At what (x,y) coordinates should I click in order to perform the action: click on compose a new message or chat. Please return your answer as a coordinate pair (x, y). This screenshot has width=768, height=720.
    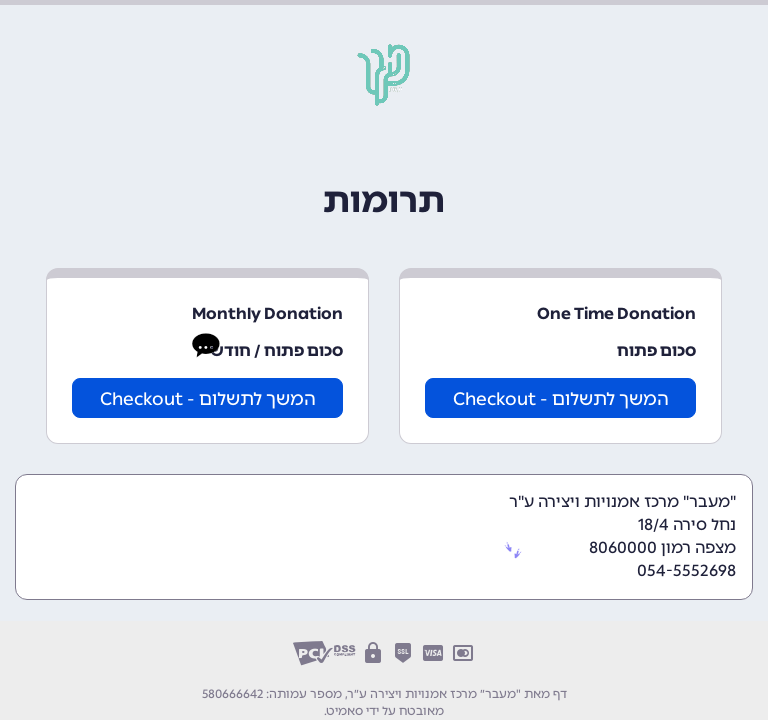
    Looking at the image, I should click on (206, 345).